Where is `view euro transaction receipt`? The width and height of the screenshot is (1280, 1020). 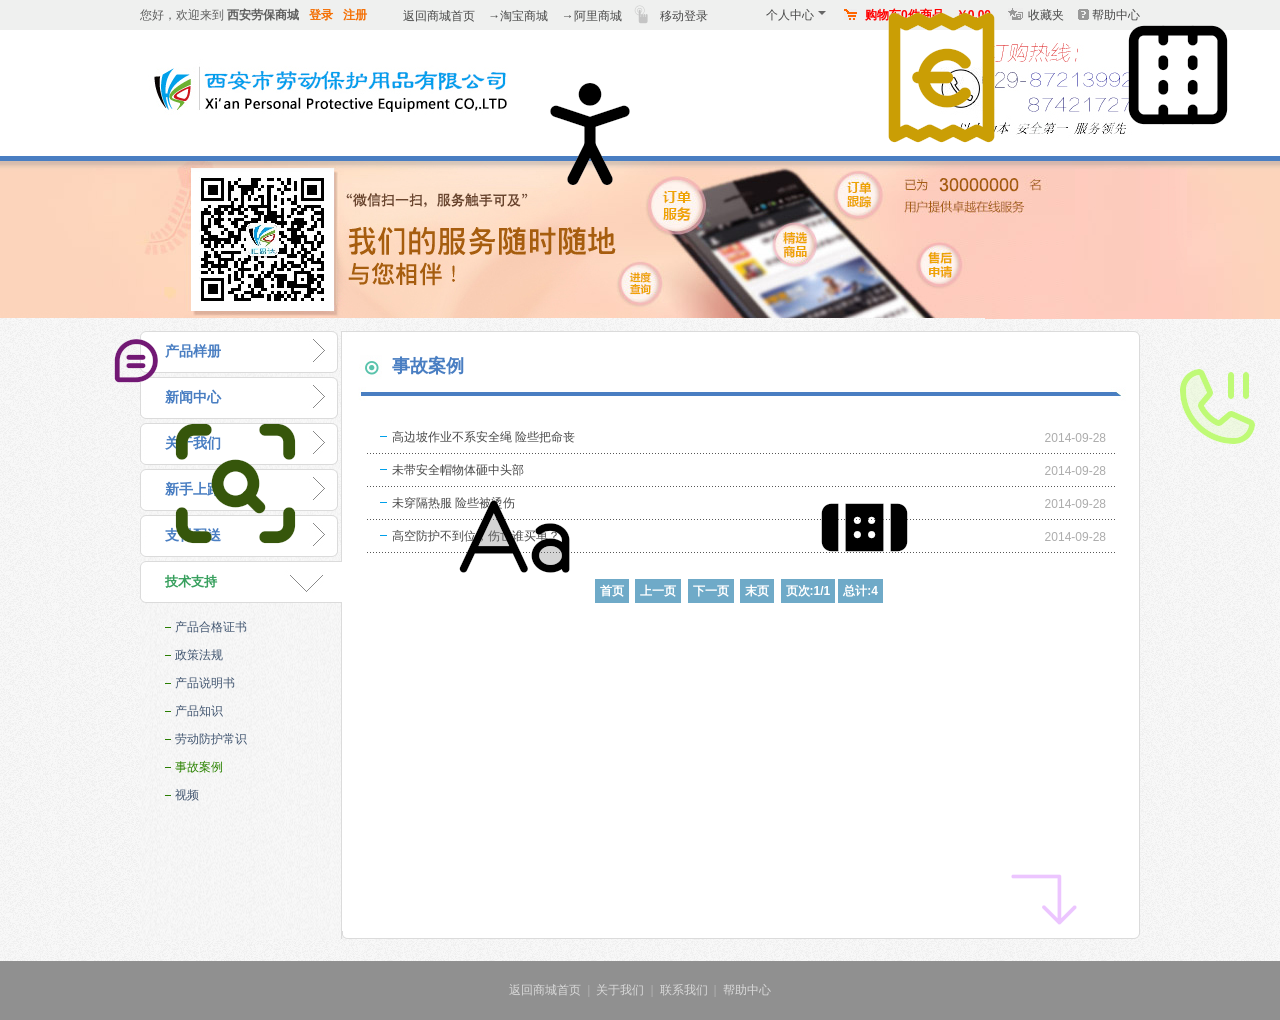 view euro transaction receipt is located at coordinates (941, 77).